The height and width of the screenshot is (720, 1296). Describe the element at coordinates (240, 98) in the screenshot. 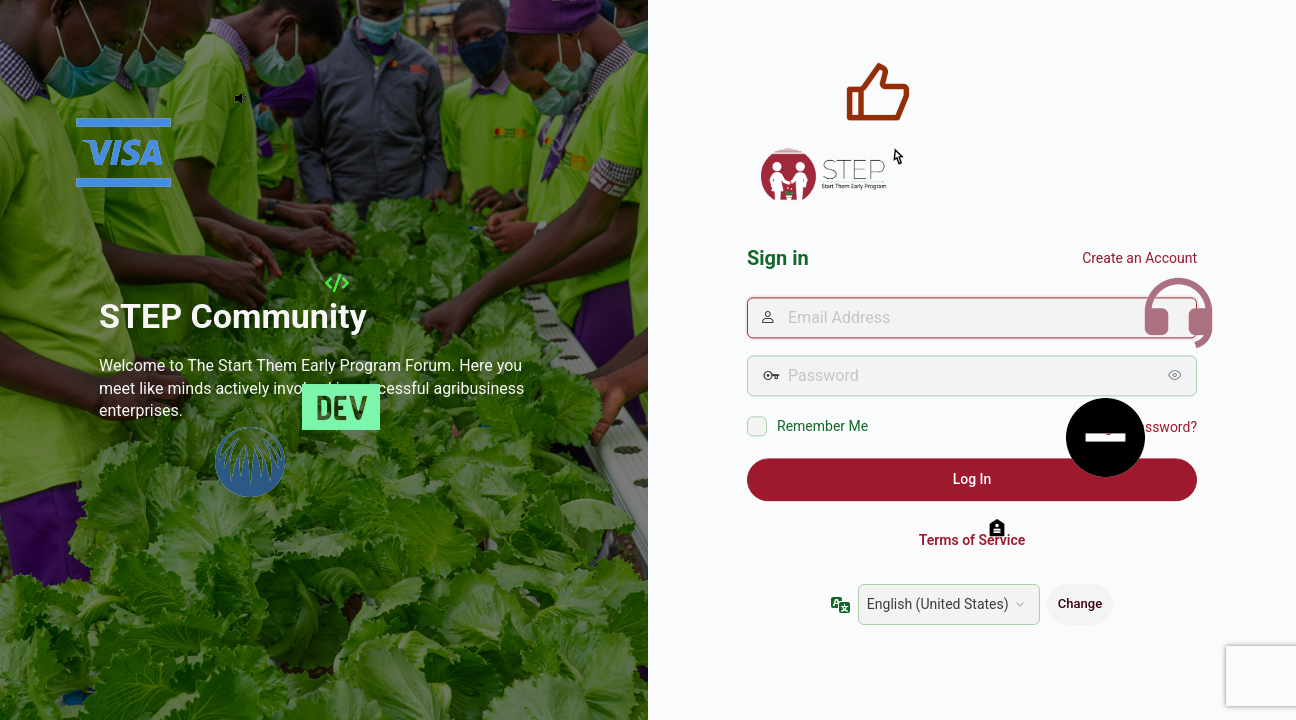

I see `decrease audio volume` at that location.